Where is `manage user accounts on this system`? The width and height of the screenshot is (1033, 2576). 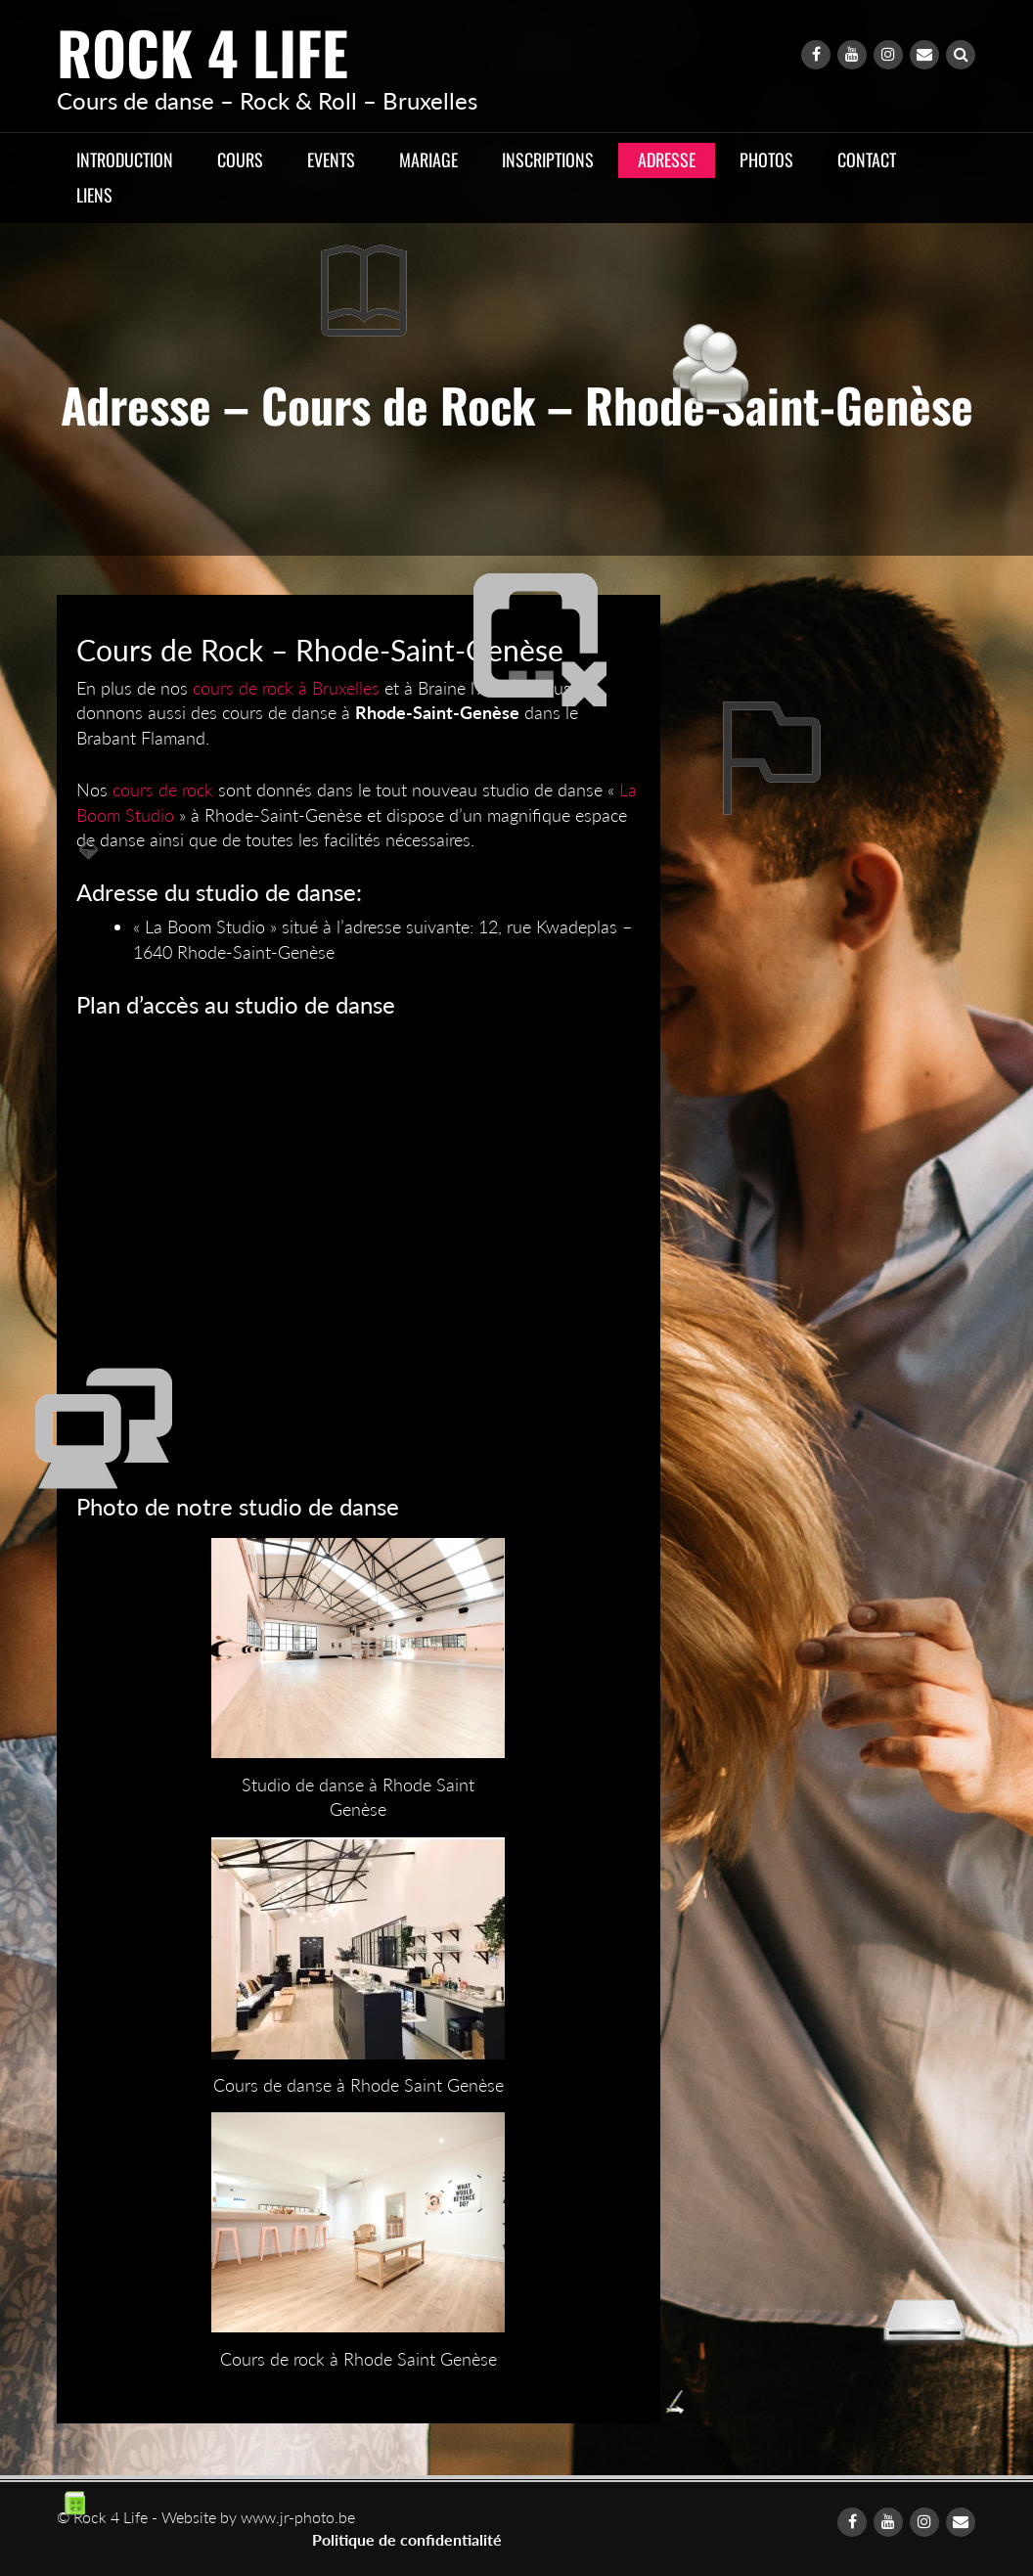 manage user accounts on this system is located at coordinates (711, 365).